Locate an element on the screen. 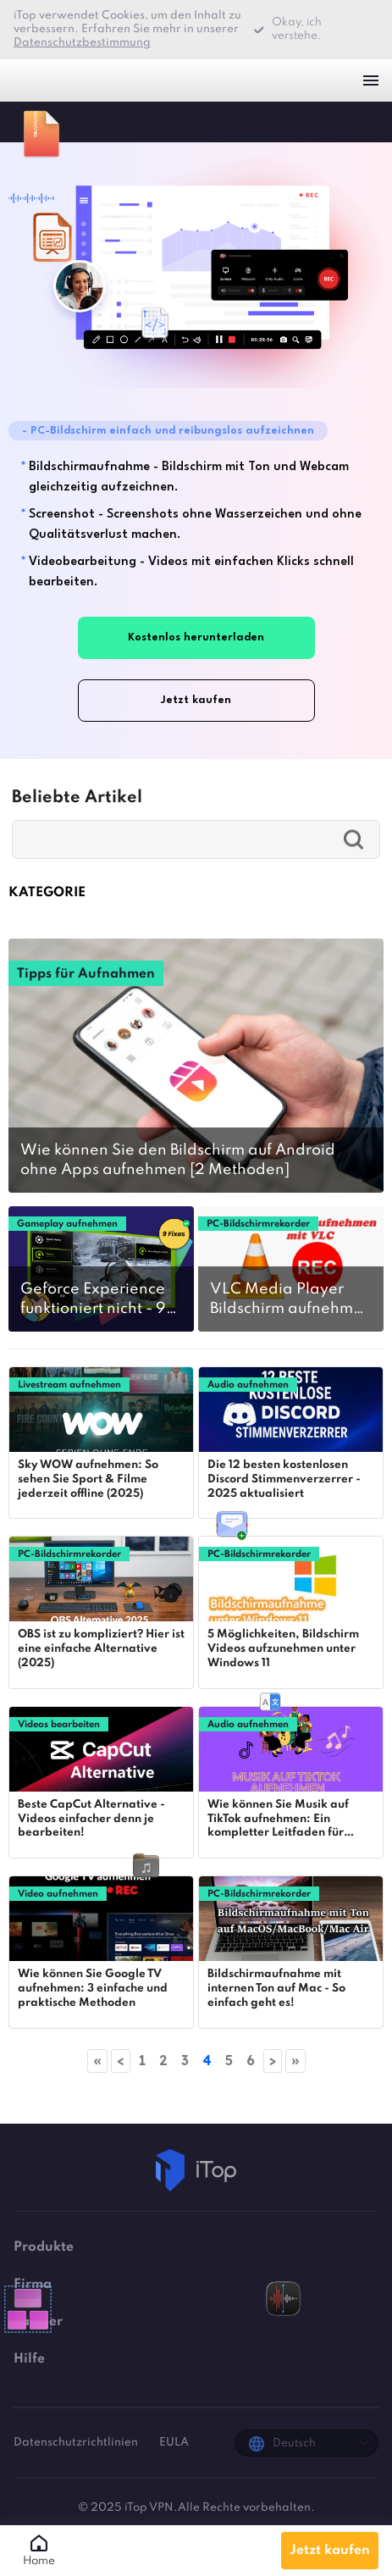  a compressed tar archive file is located at coordinates (41, 135).